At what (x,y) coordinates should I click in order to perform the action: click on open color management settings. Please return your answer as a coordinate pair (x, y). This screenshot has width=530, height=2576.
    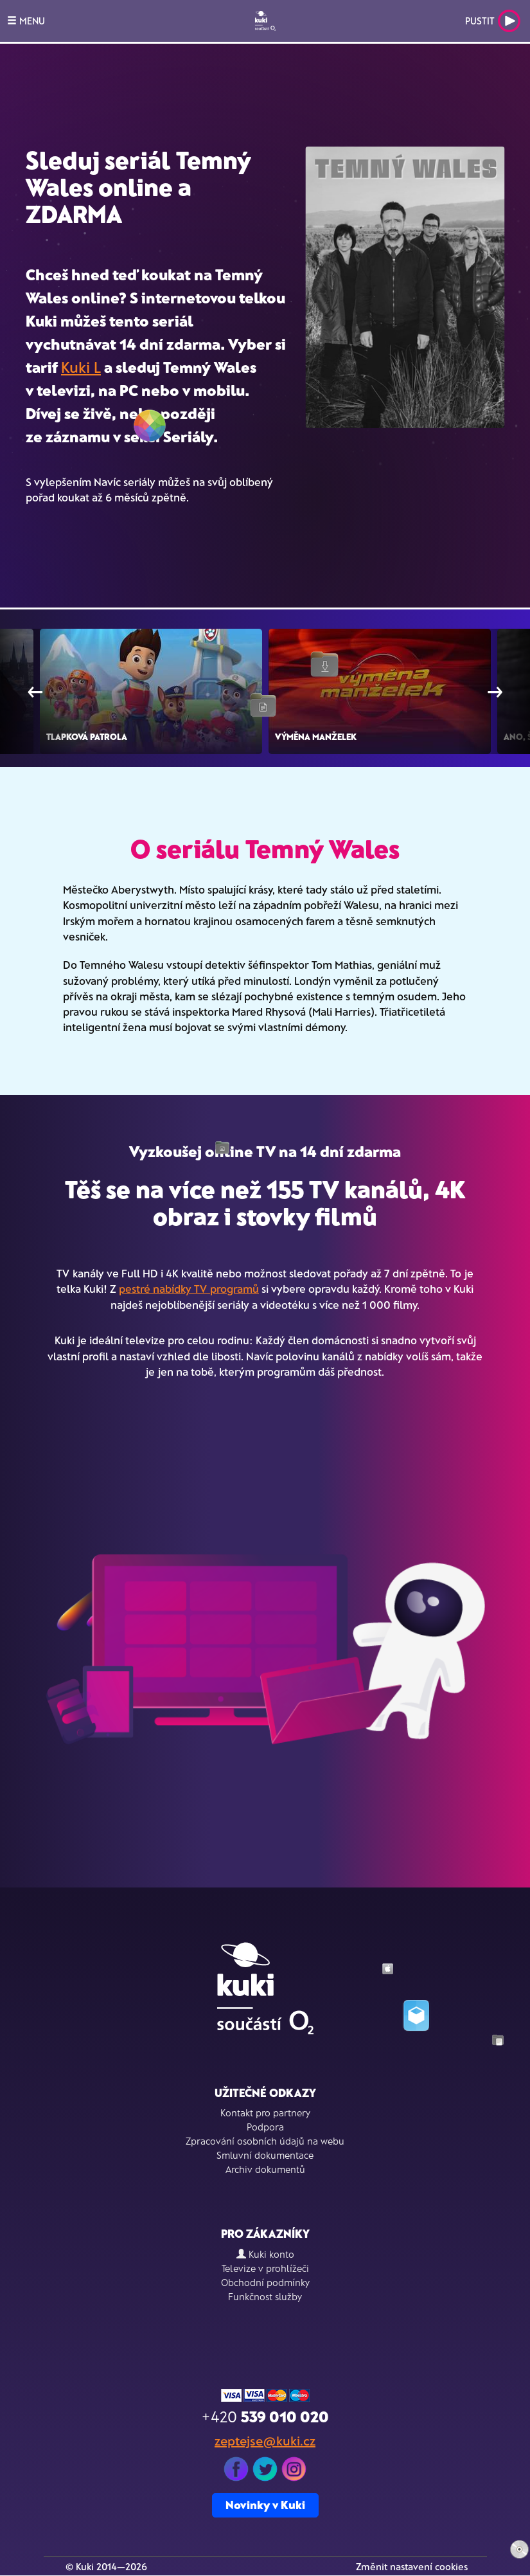
    Looking at the image, I should click on (150, 426).